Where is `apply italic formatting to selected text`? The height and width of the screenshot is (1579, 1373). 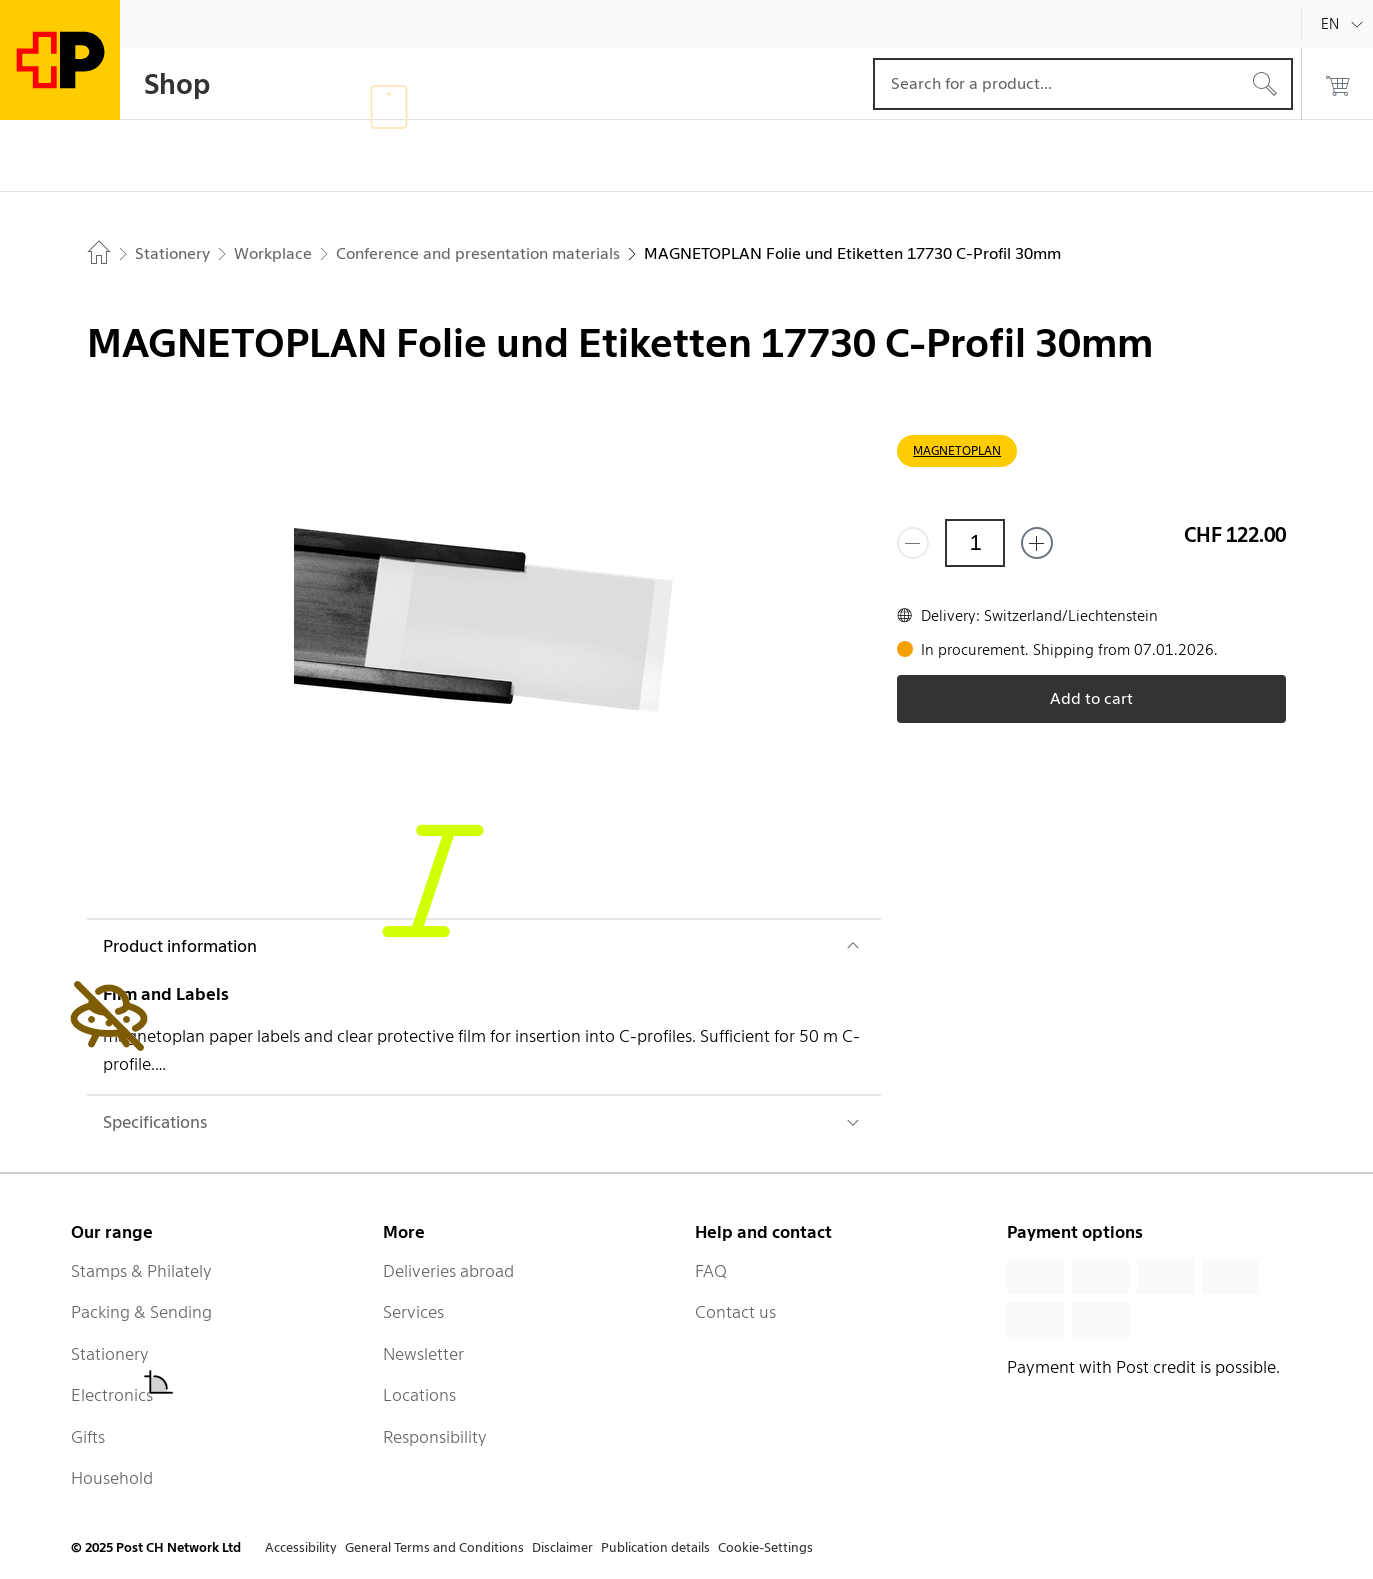 apply italic formatting to selected text is located at coordinates (433, 881).